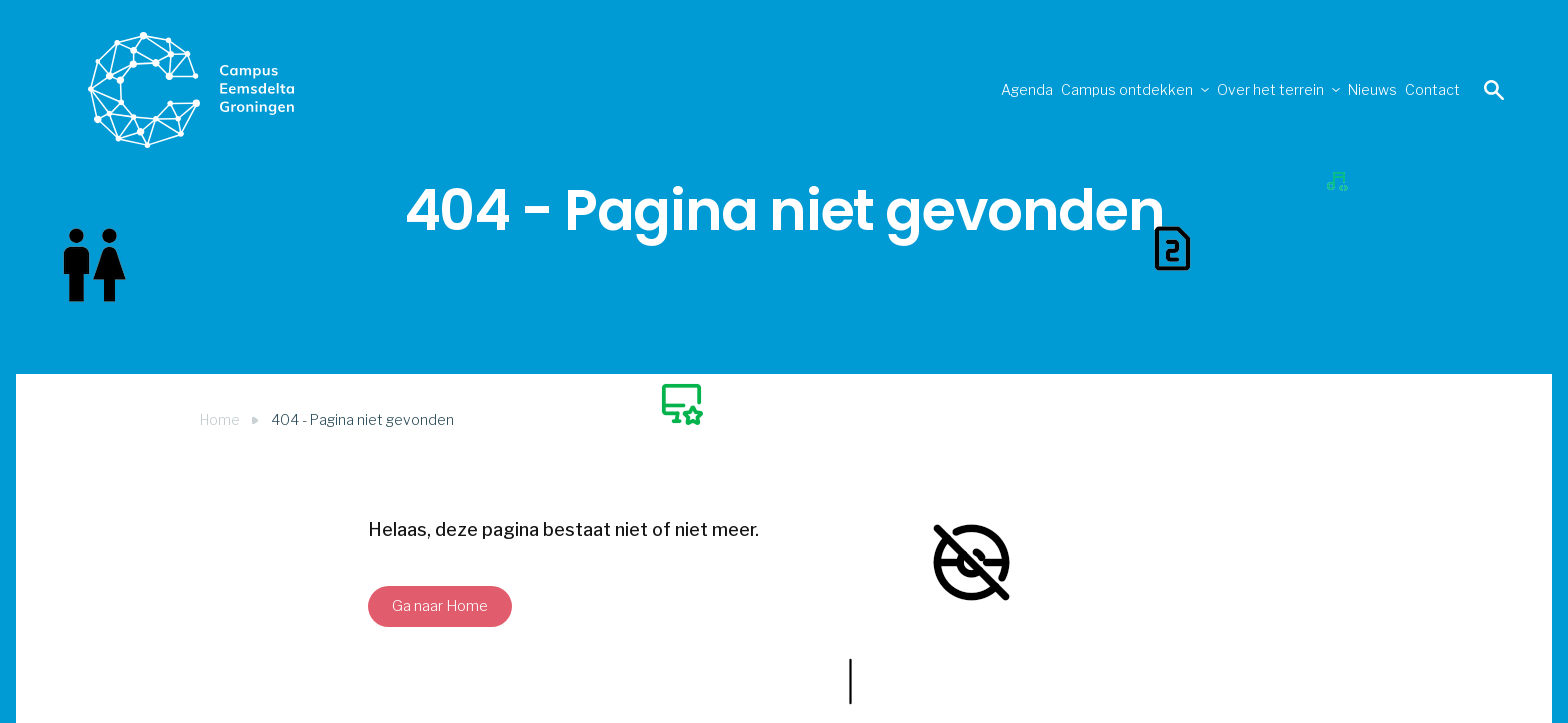 The width and height of the screenshot is (1568, 723). What do you see at coordinates (1172, 248) in the screenshot?
I see `indicates secondary SIM card slot` at bounding box center [1172, 248].